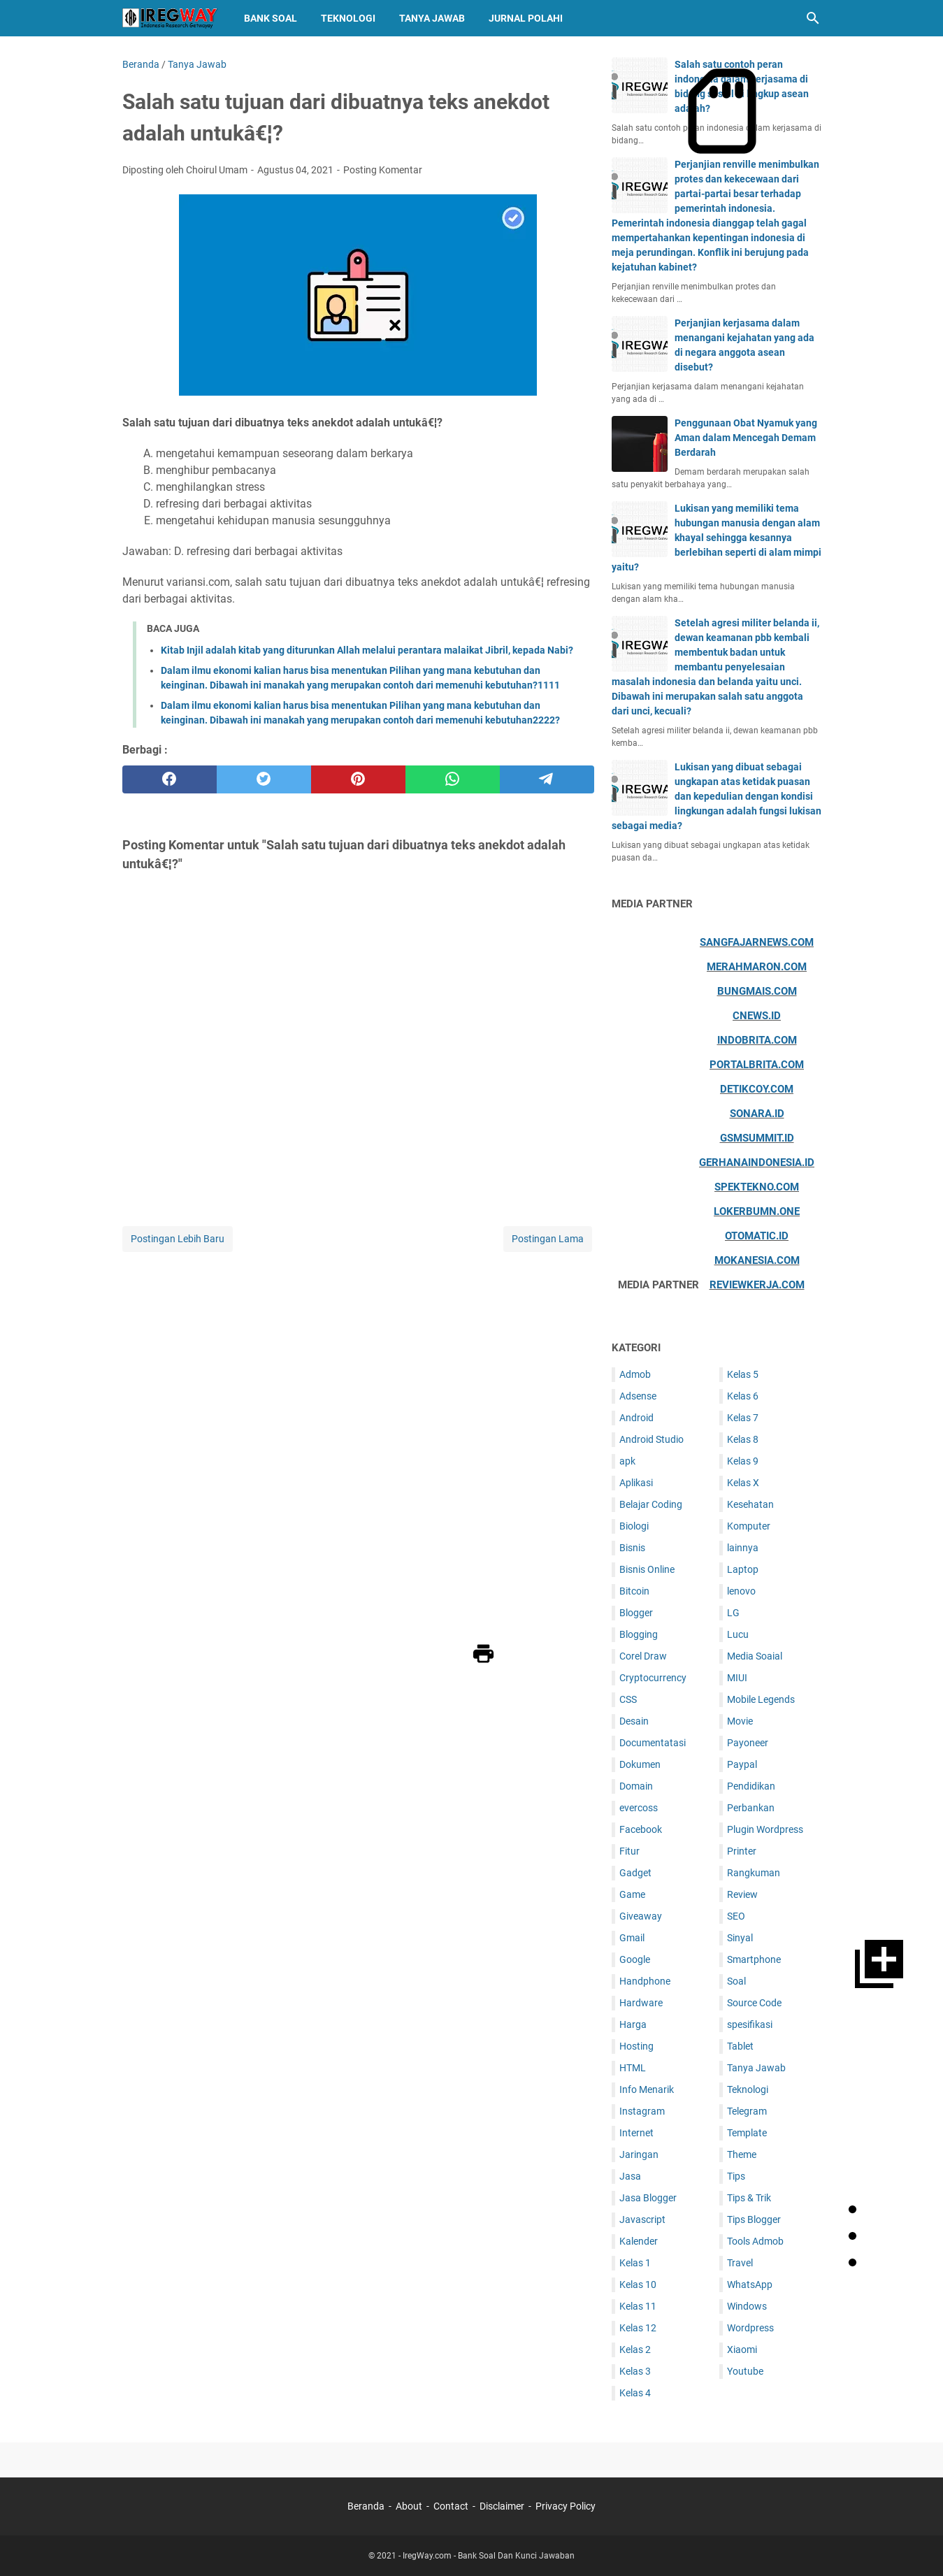 This screenshot has height=2576, width=943. I want to click on access sd card storage, so click(722, 111).